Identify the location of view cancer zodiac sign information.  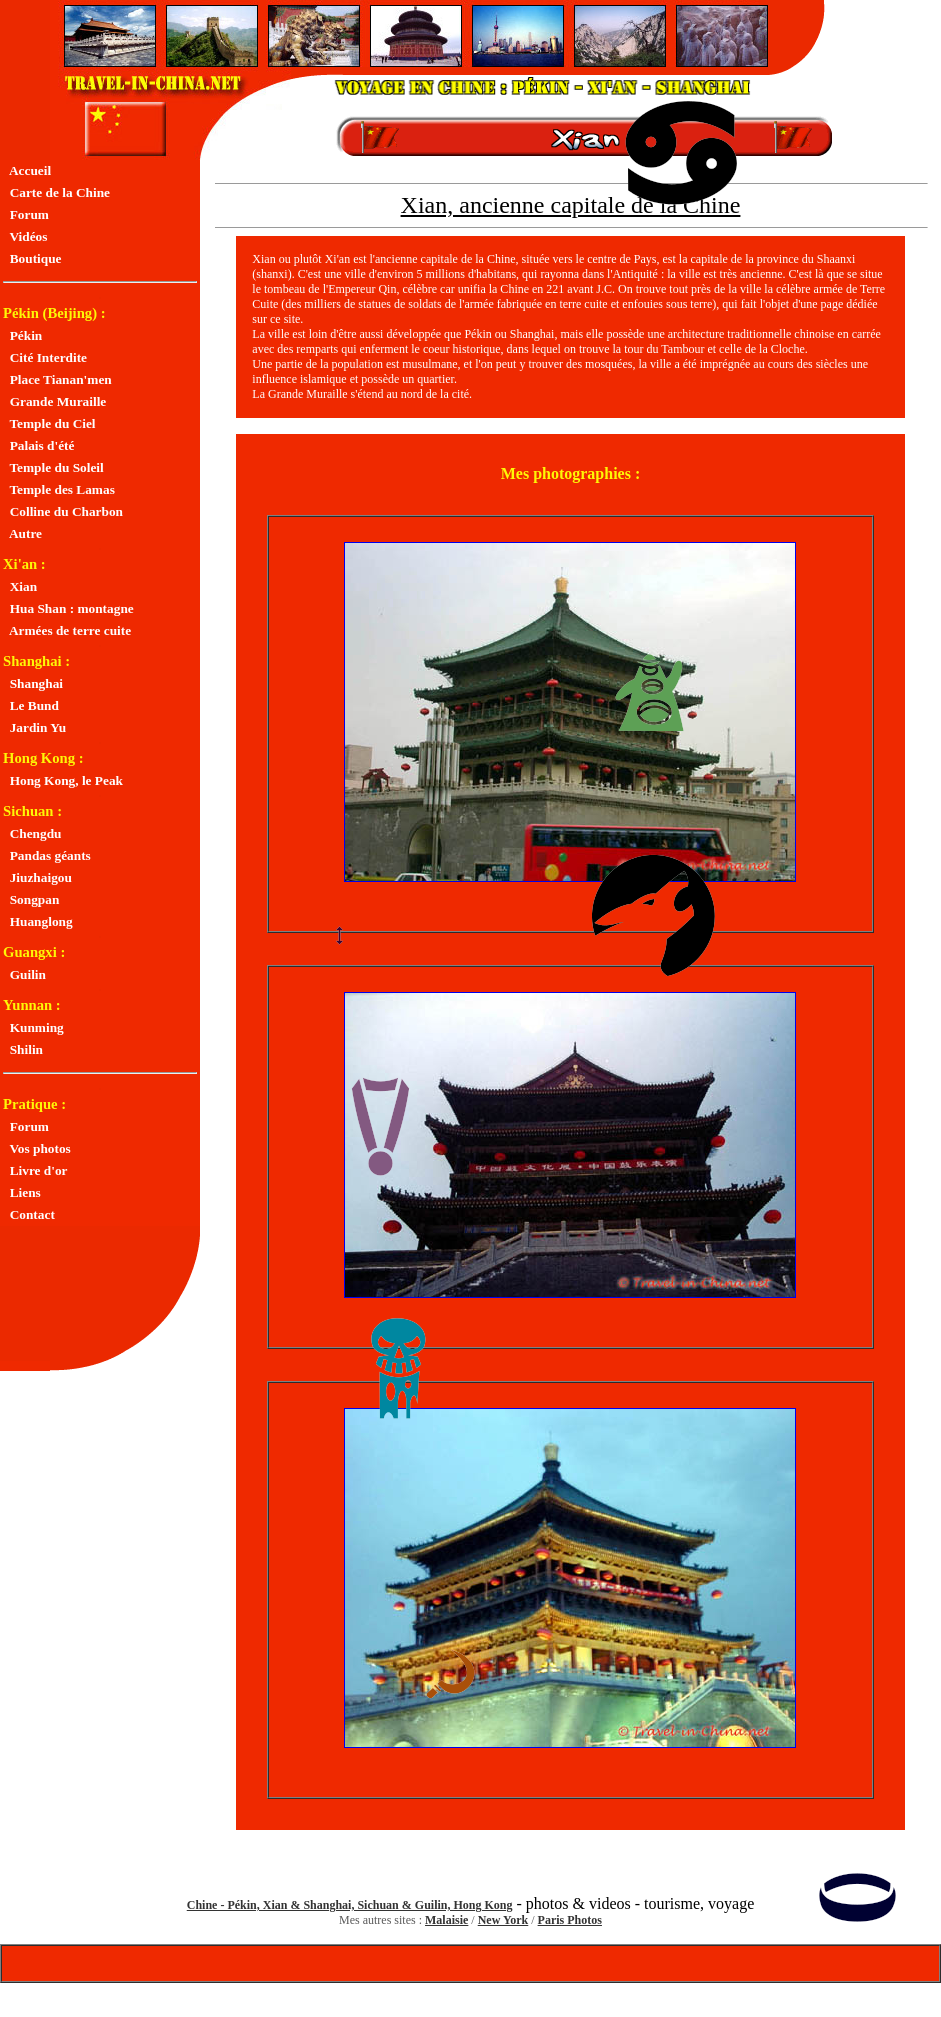
(681, 153).